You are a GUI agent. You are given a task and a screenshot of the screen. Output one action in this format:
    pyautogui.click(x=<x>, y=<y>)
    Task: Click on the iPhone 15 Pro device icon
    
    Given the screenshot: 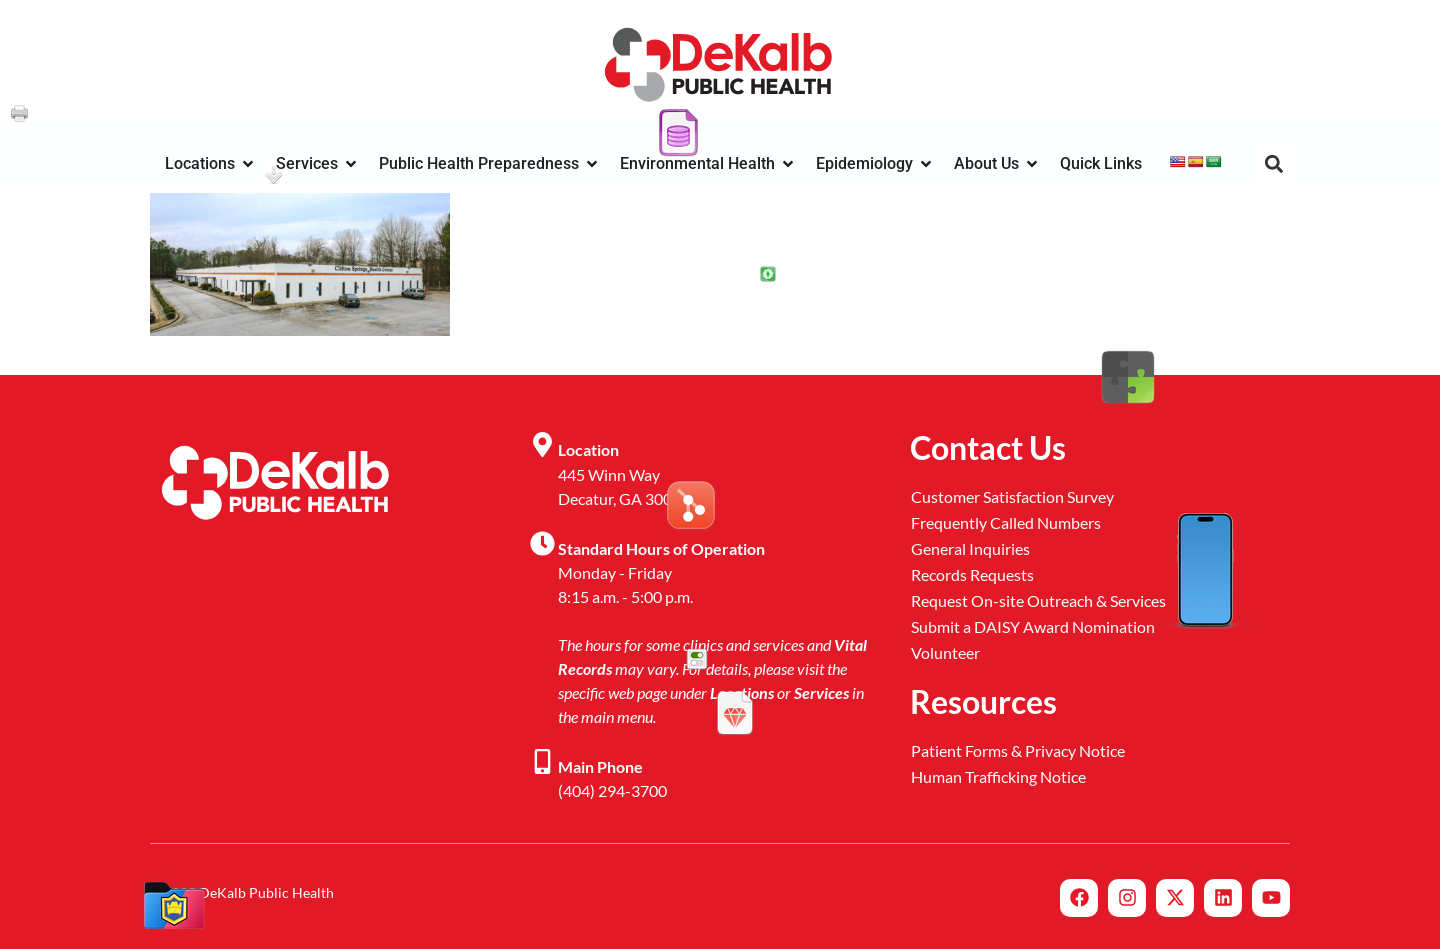 What is the action you would take?
    pyautogui.click(x=1205, y=571)
    